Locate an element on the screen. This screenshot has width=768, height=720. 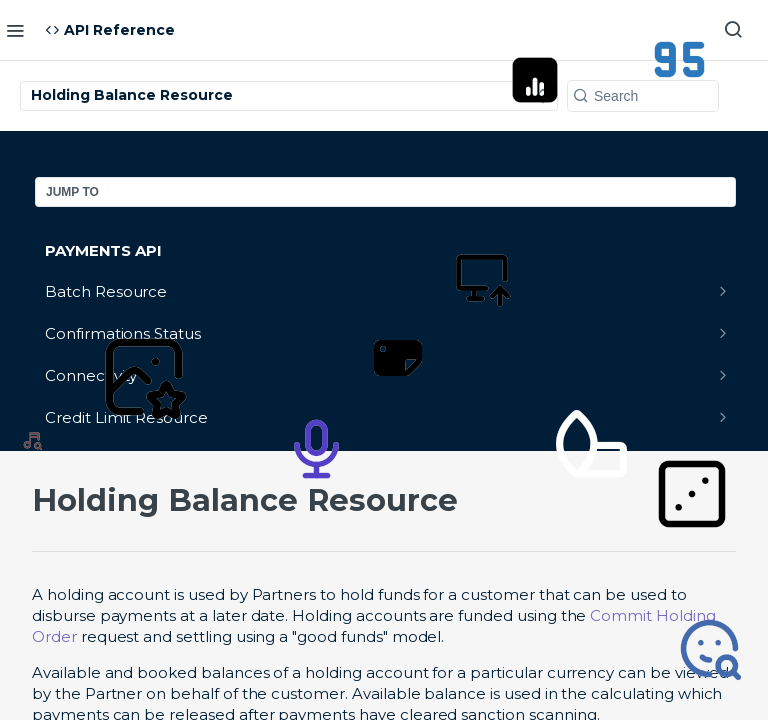
randomize or shuffle content is located at coordinates (692, 494).